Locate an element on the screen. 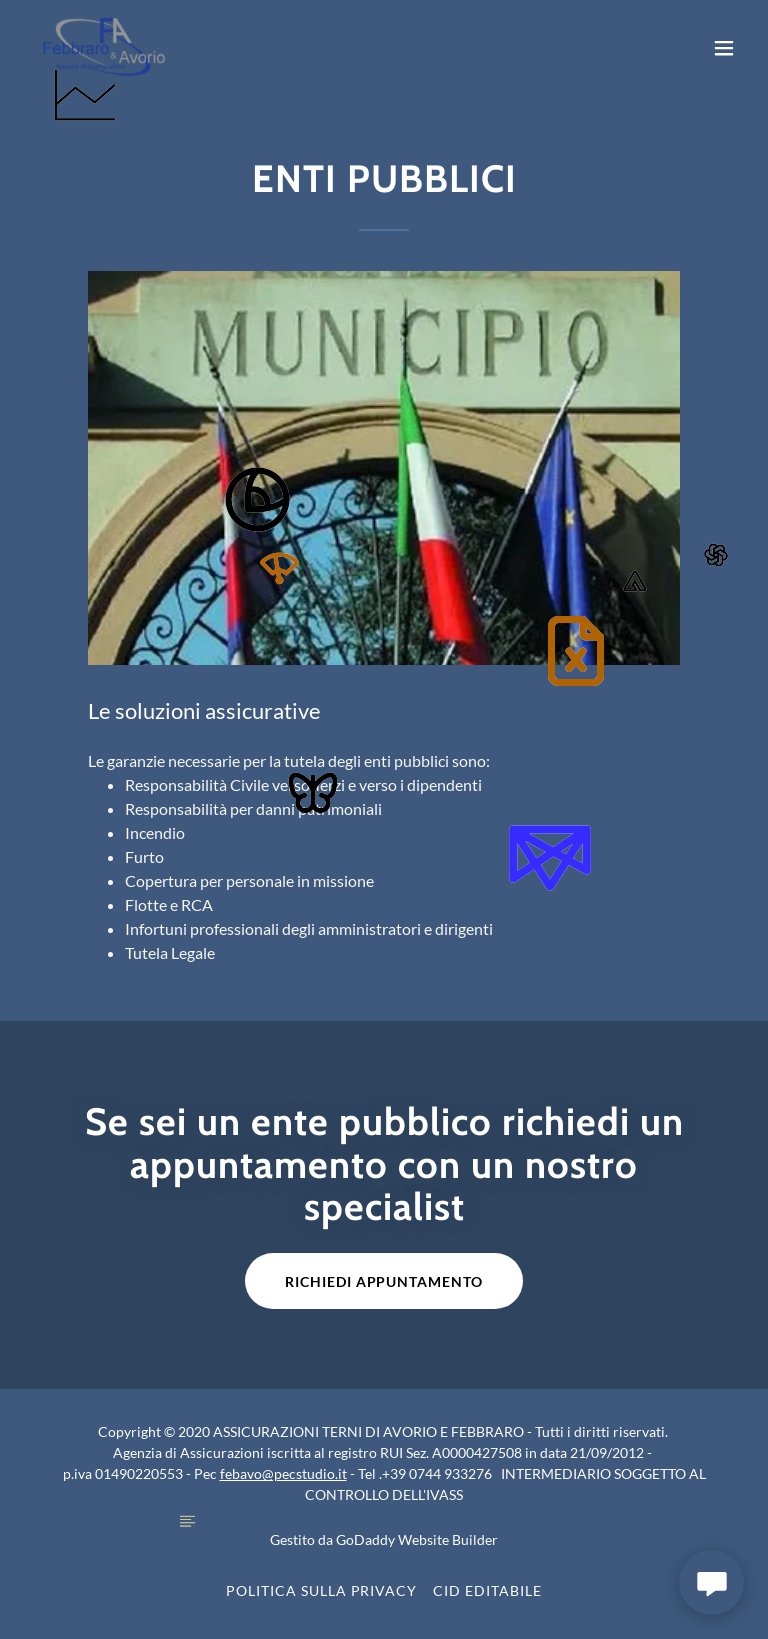  access OpenAI services or chatbot is located at coordinates (716, 555).